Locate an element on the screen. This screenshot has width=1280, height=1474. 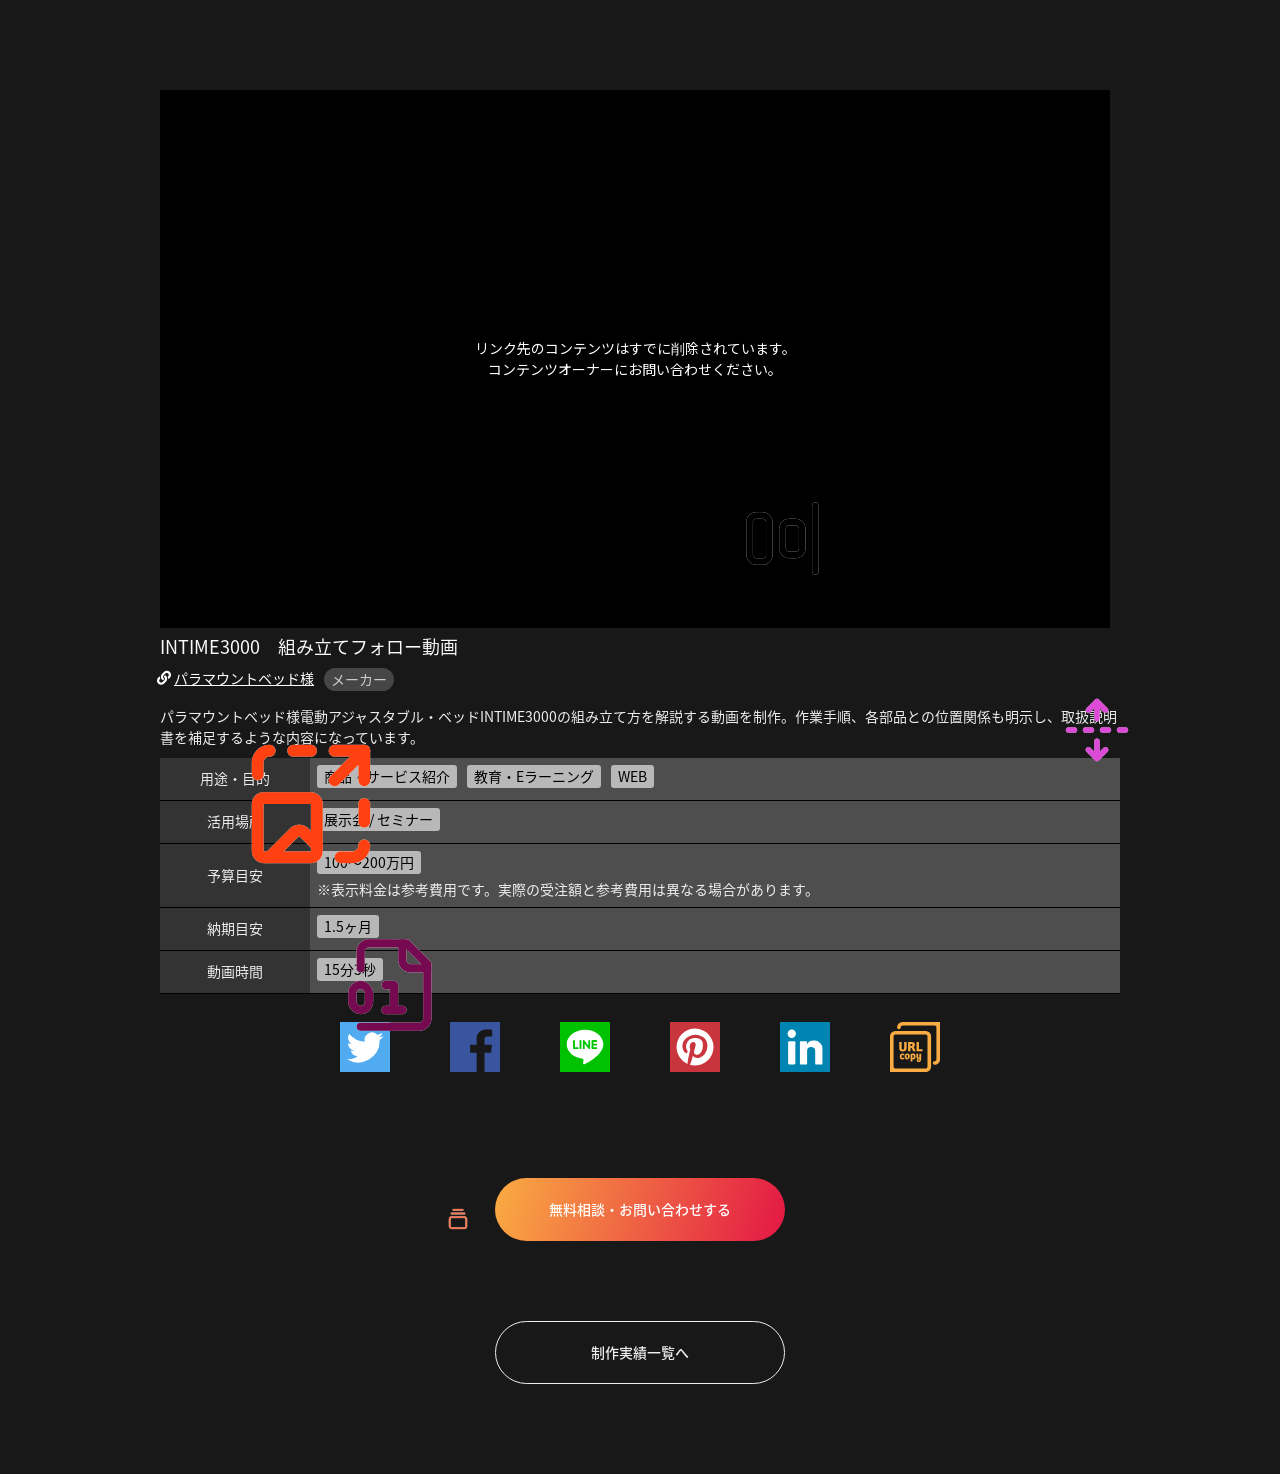
align elements to the end of the horizontal axis is located at coordinates (782, 538).